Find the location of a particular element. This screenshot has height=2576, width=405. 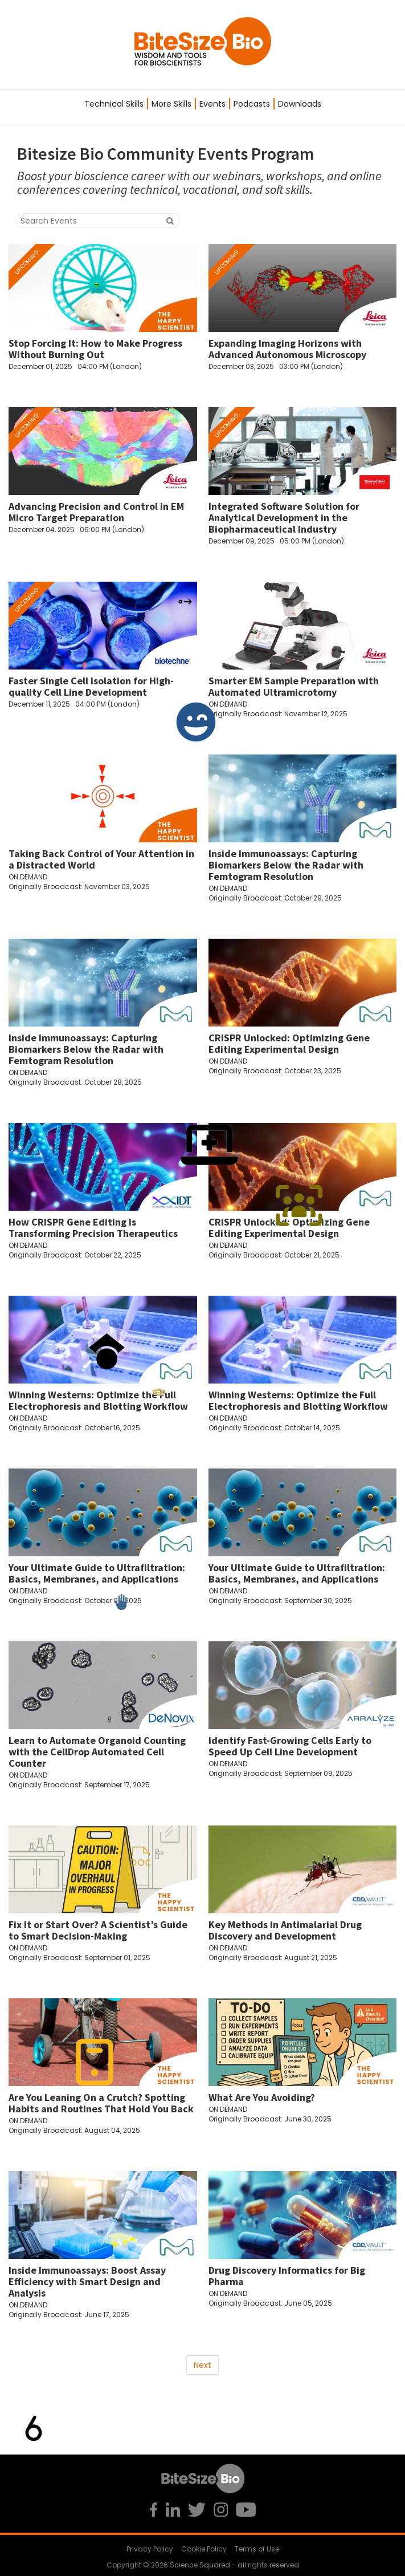

add a playful or winking emoji reaction is located at coordinates (196, 722).